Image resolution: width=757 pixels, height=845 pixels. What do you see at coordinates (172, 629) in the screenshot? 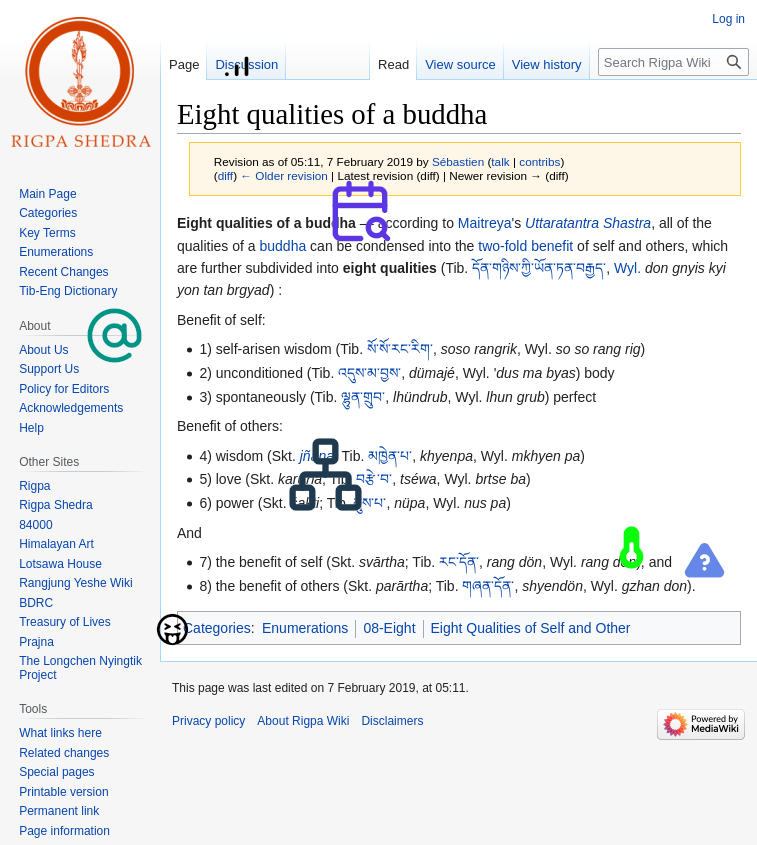
I see `insert a silly or playful emoji reaction` at bounding box center [172, 629].